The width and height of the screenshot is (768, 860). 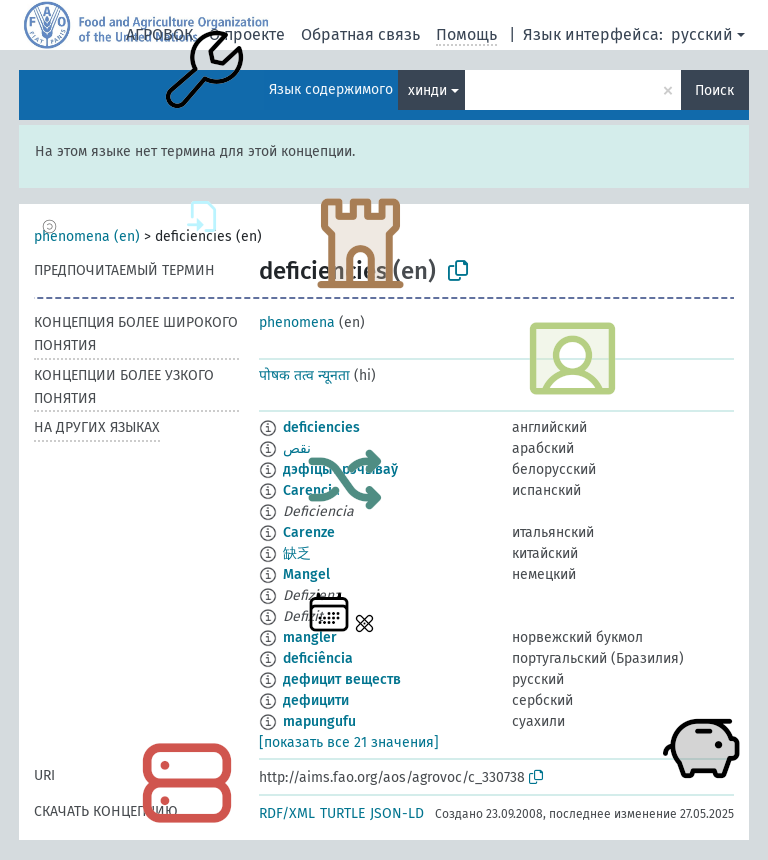 I want to click on indicates copyleft licensing status, so click(x=49, y=226).